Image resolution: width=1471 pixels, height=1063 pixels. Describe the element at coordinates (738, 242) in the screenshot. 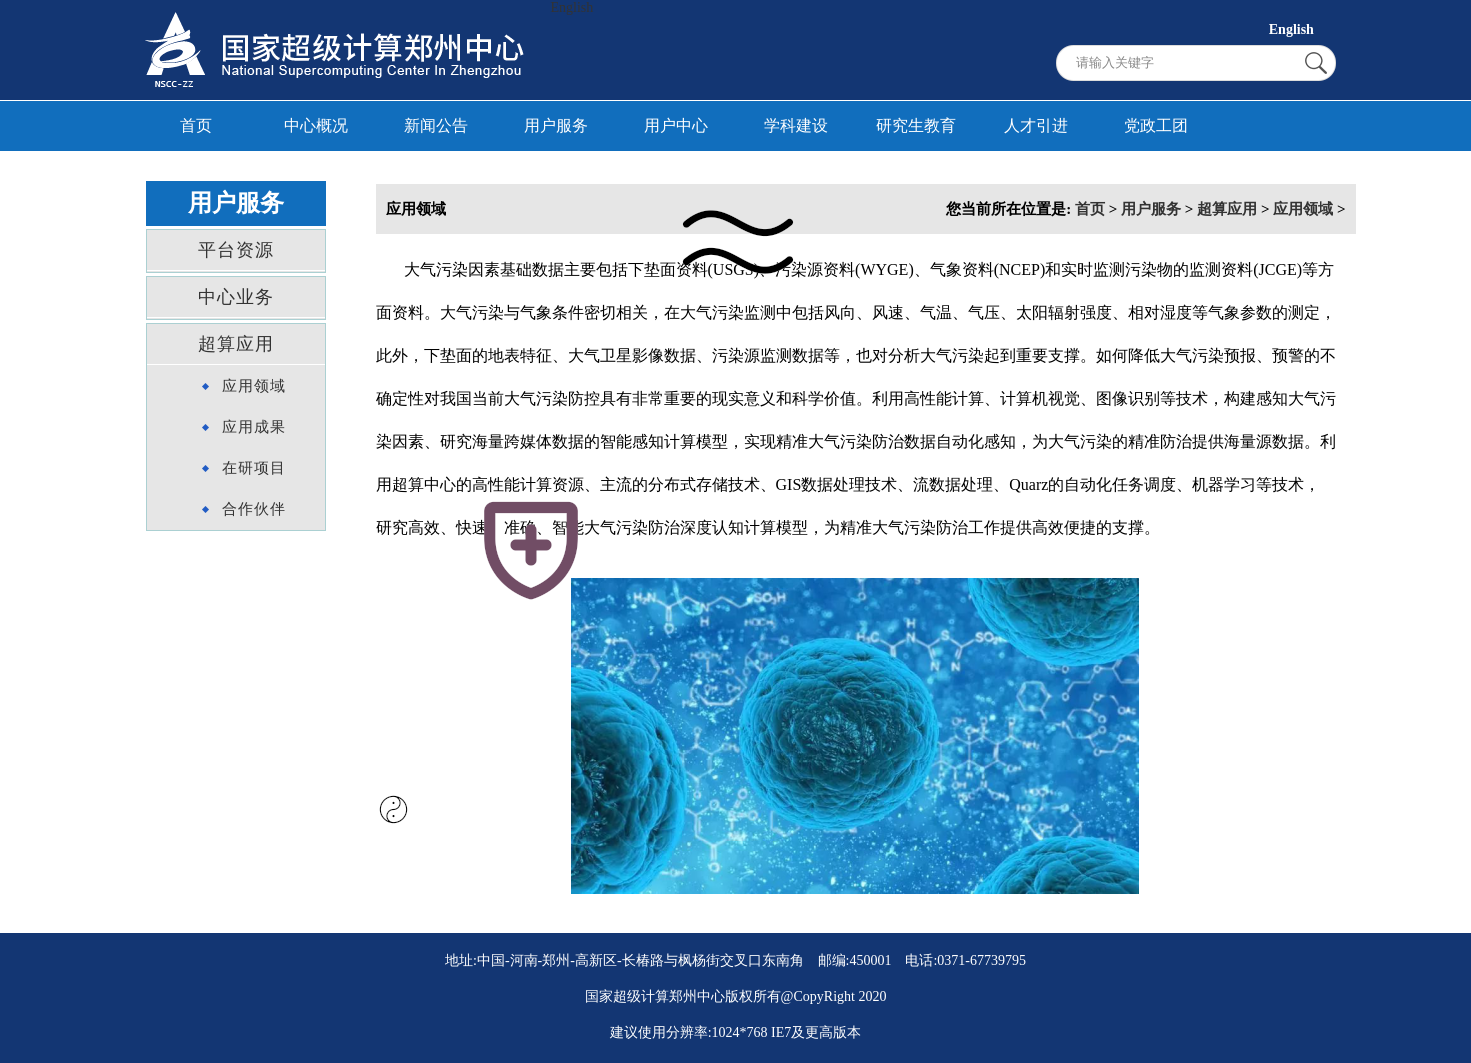

I see `indicates approximate or estimated value` at that location.